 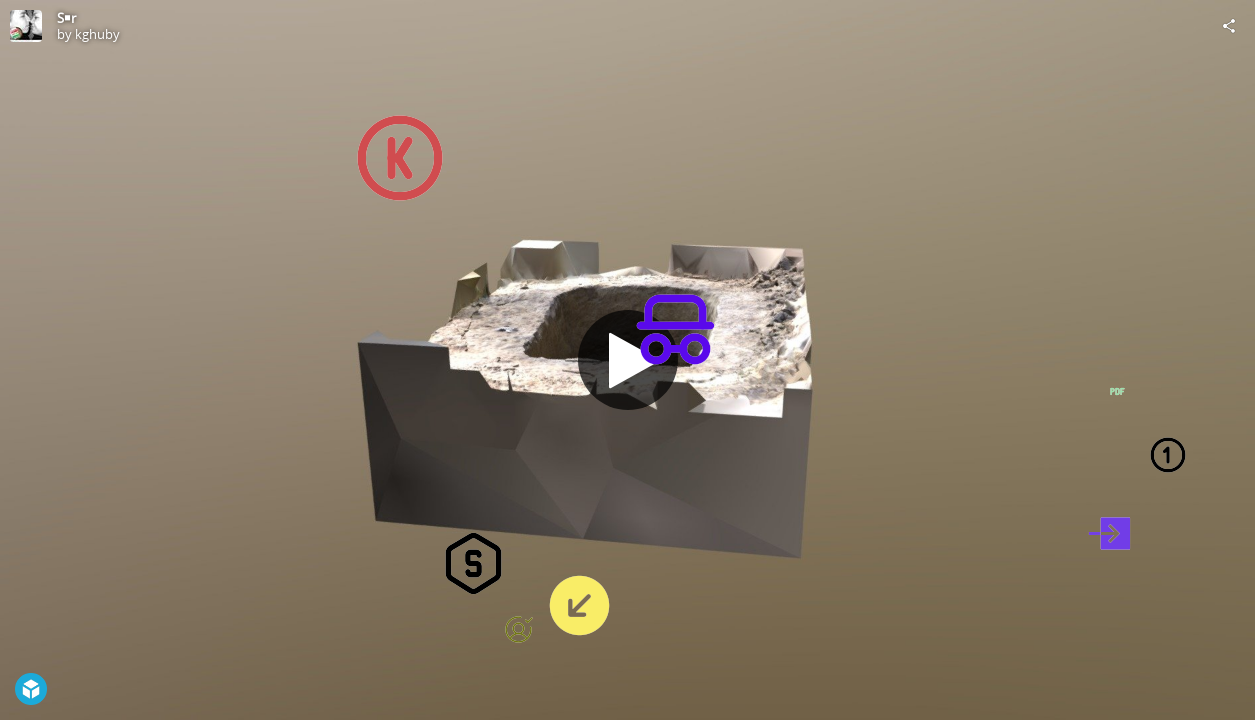 I want to click on view or open a PDF document, so click(x=1117, y=391).